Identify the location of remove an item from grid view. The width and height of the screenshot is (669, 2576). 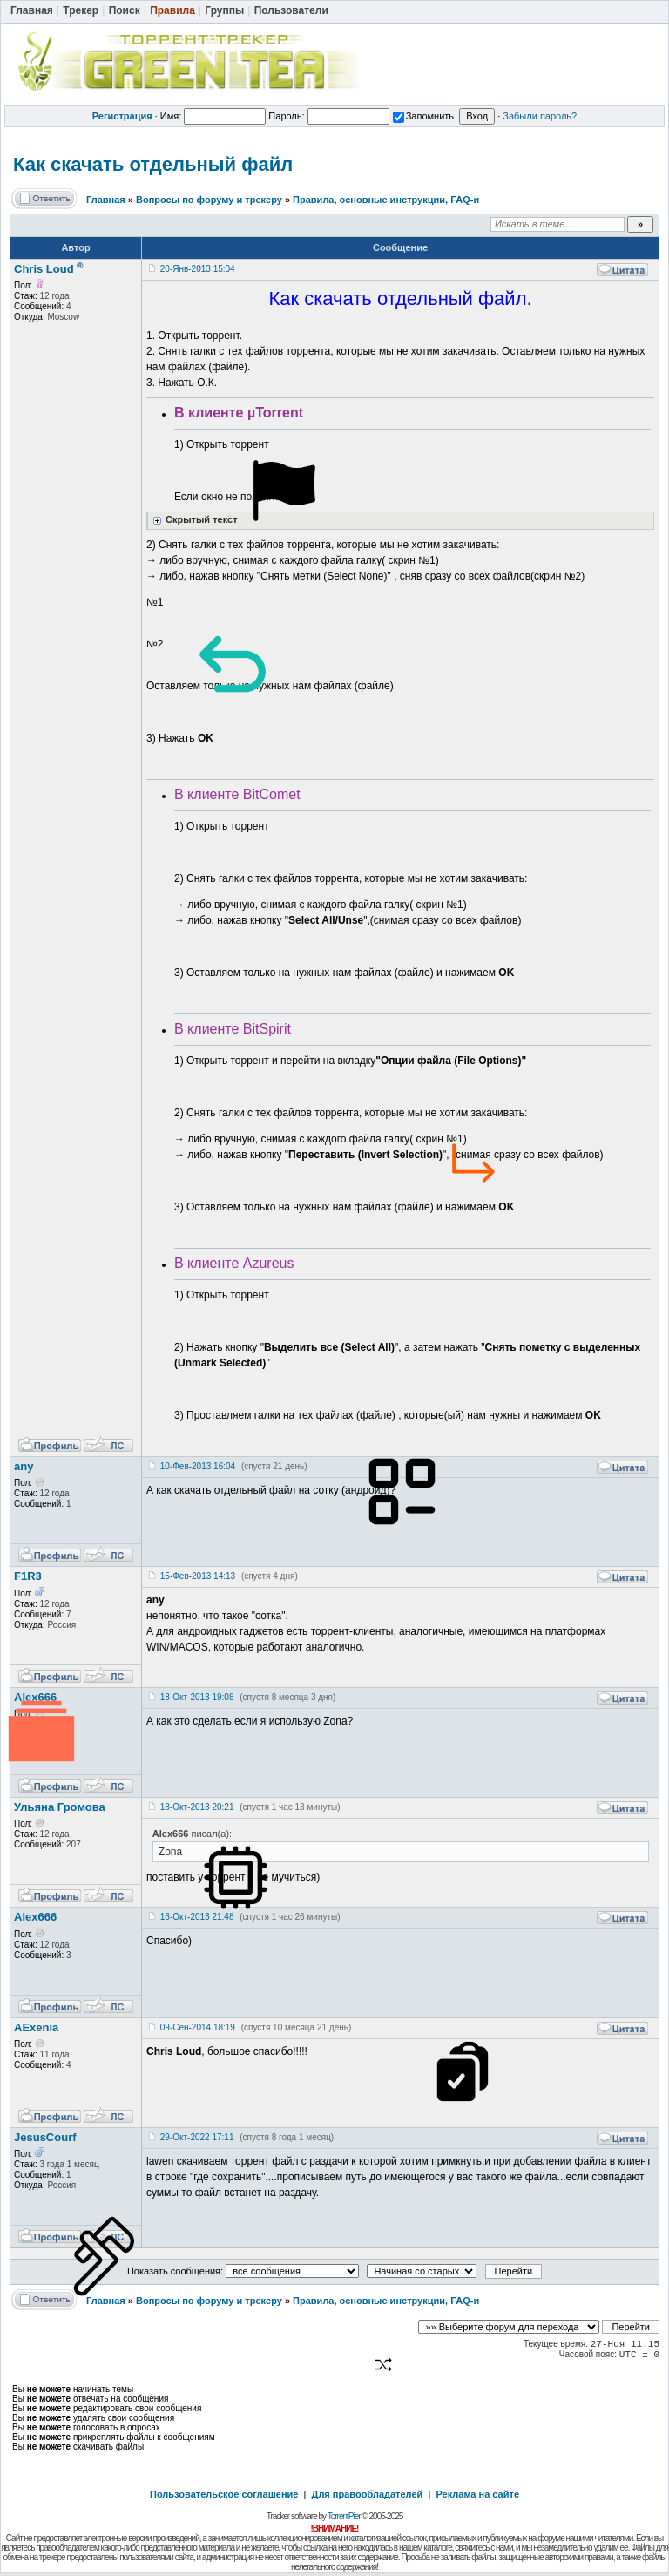
(402, 1491).